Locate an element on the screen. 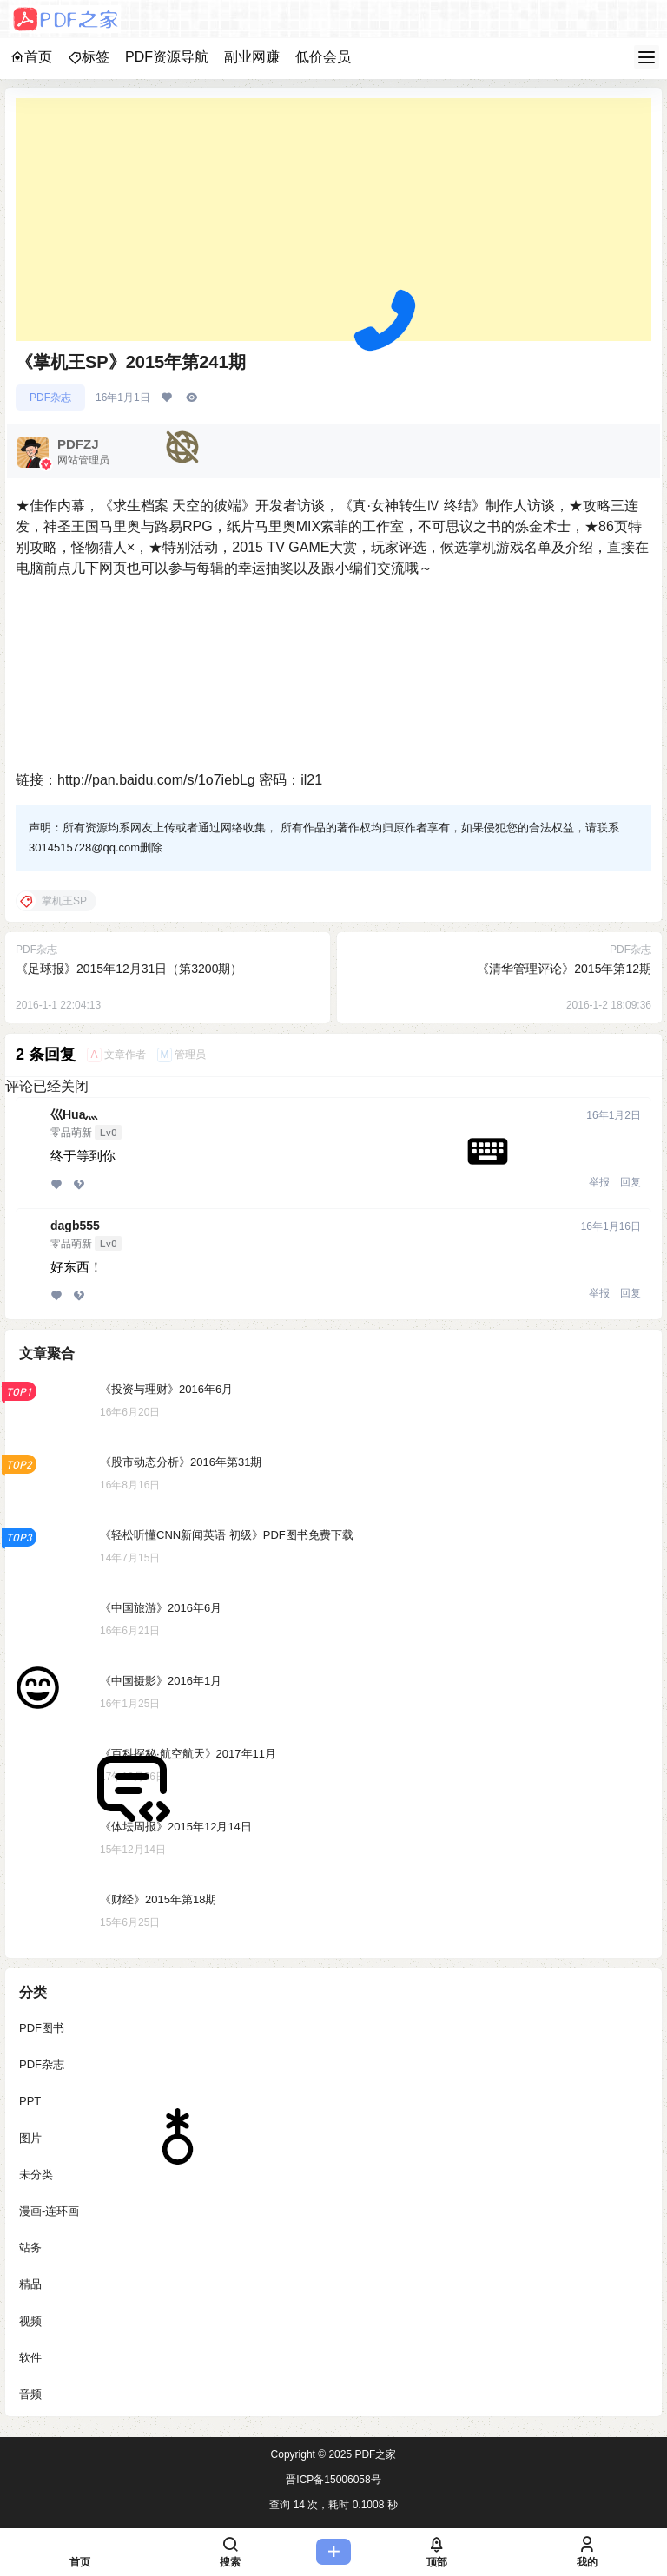 Image resolution: width=667 pixels, height=2576 pixels. indicates non-binary gender identity option is located at coordinates (177, 2136).